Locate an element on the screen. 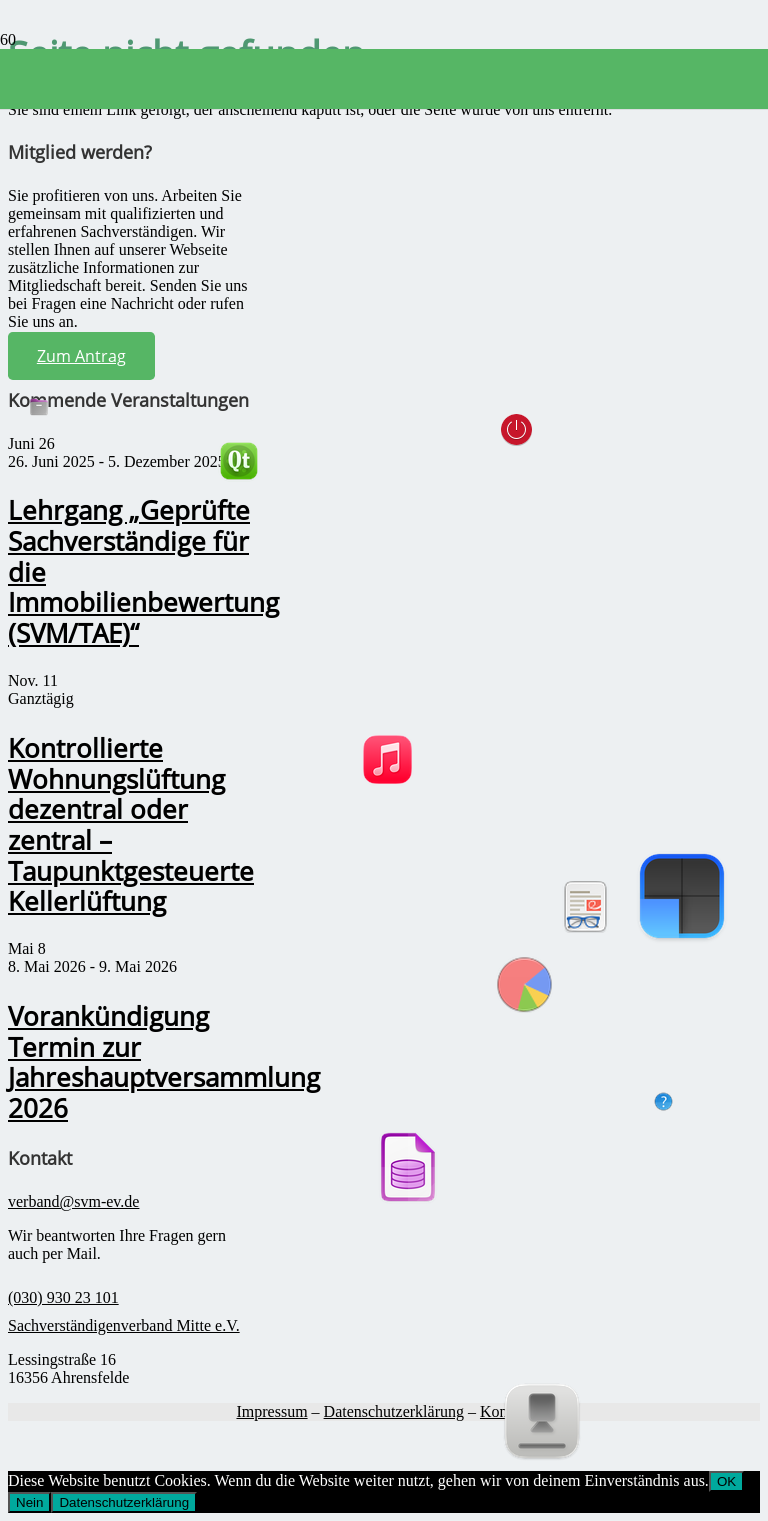  open help center or documentation is located at coordinates (663, 1101).